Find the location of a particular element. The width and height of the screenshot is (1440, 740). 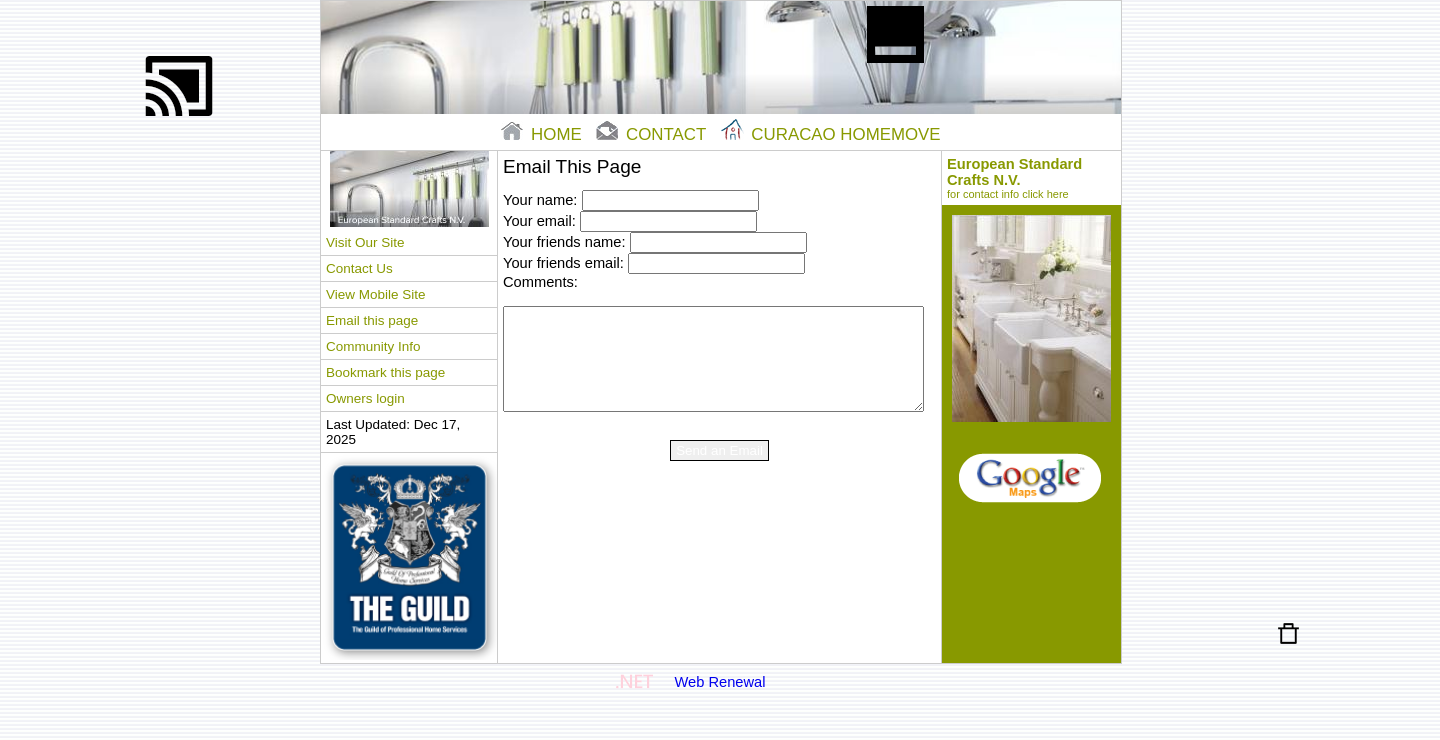

indicates a .NET framework project or application is located at coordinates (634, 681).